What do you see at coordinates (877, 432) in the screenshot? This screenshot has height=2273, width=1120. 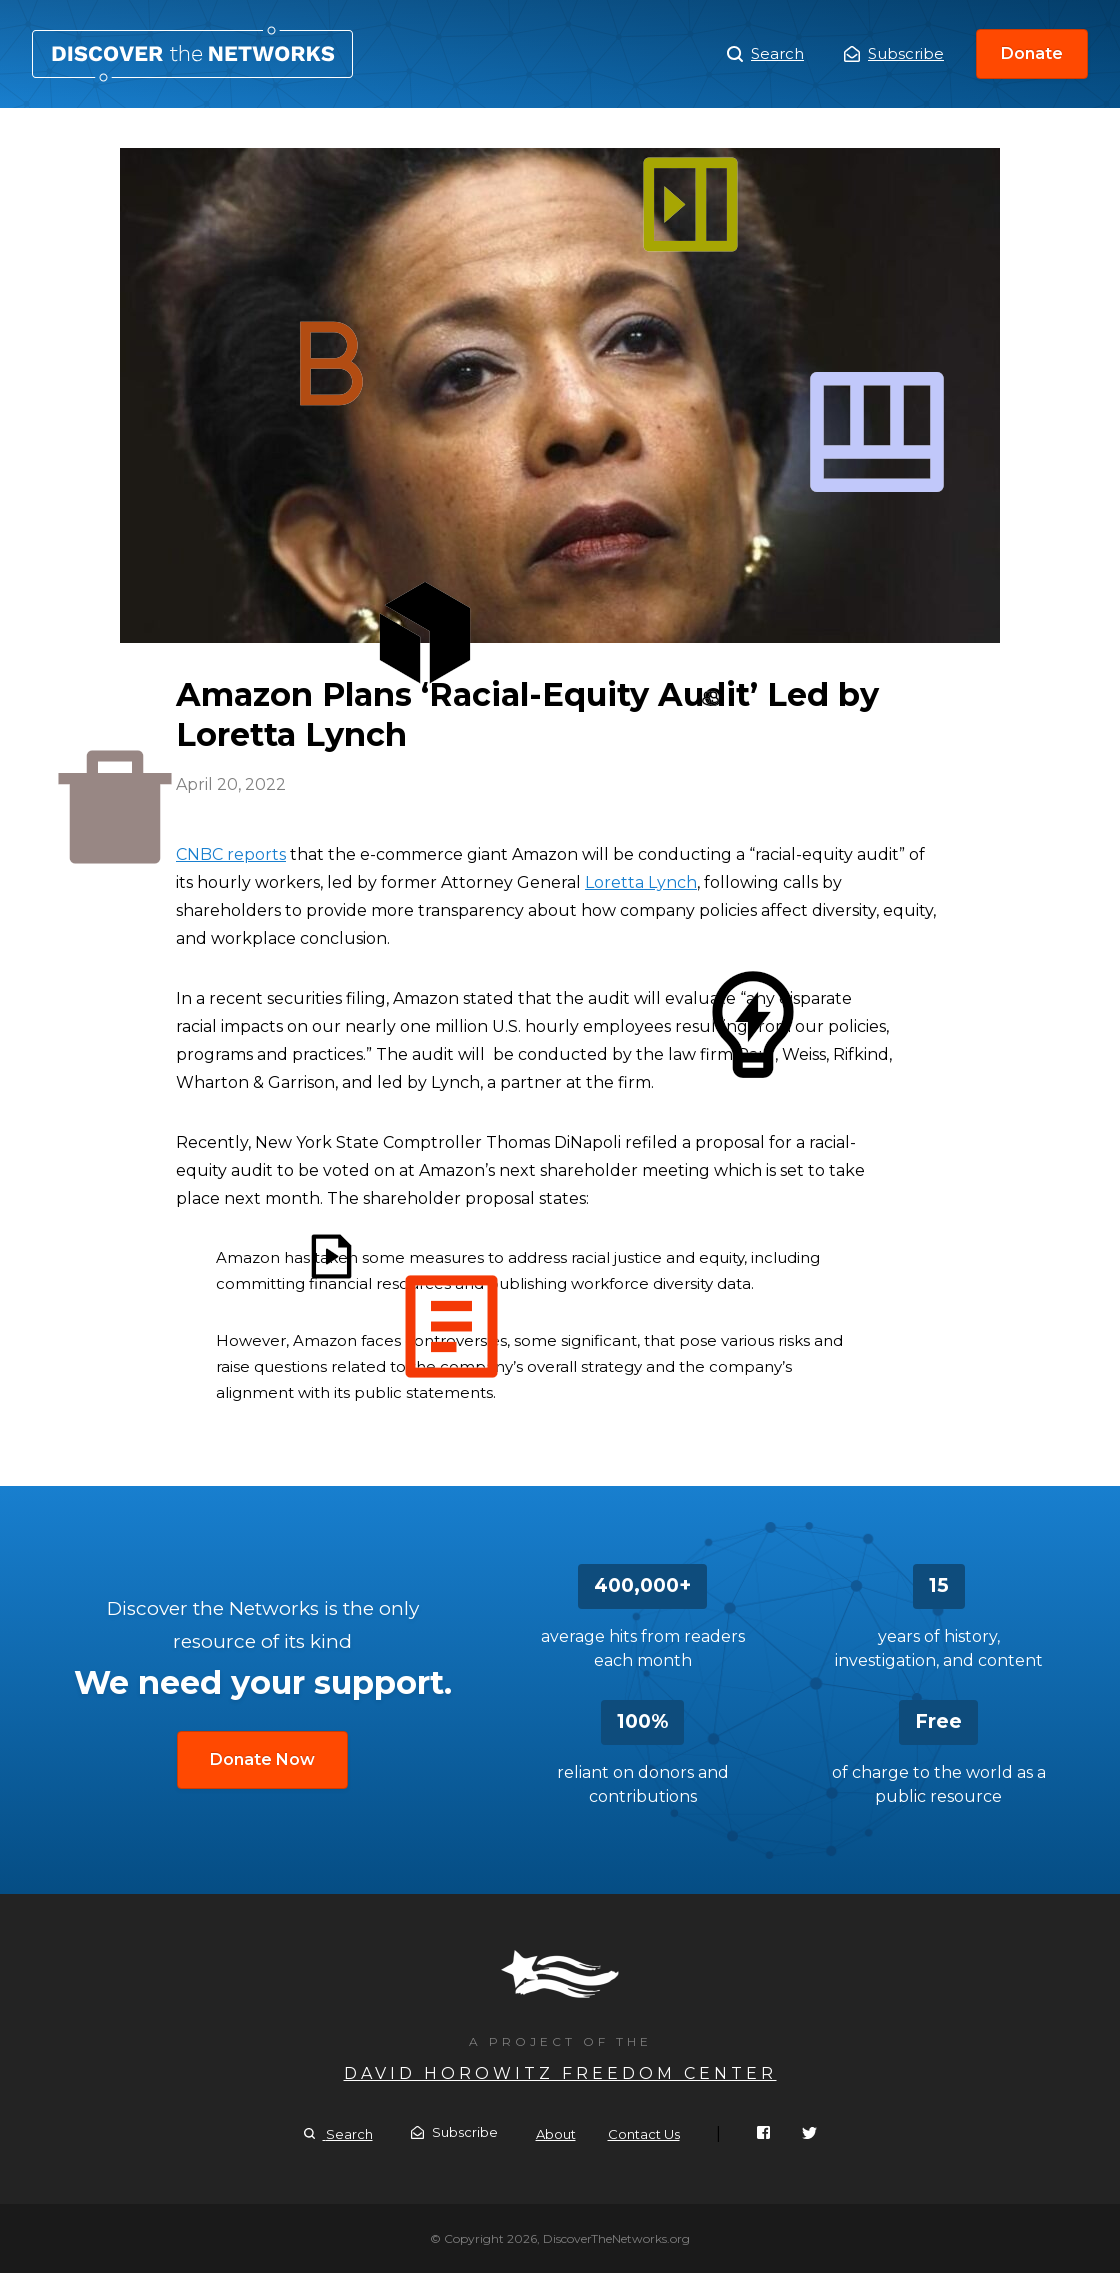 I see `view data in table format` at bounding box center [877, 432].